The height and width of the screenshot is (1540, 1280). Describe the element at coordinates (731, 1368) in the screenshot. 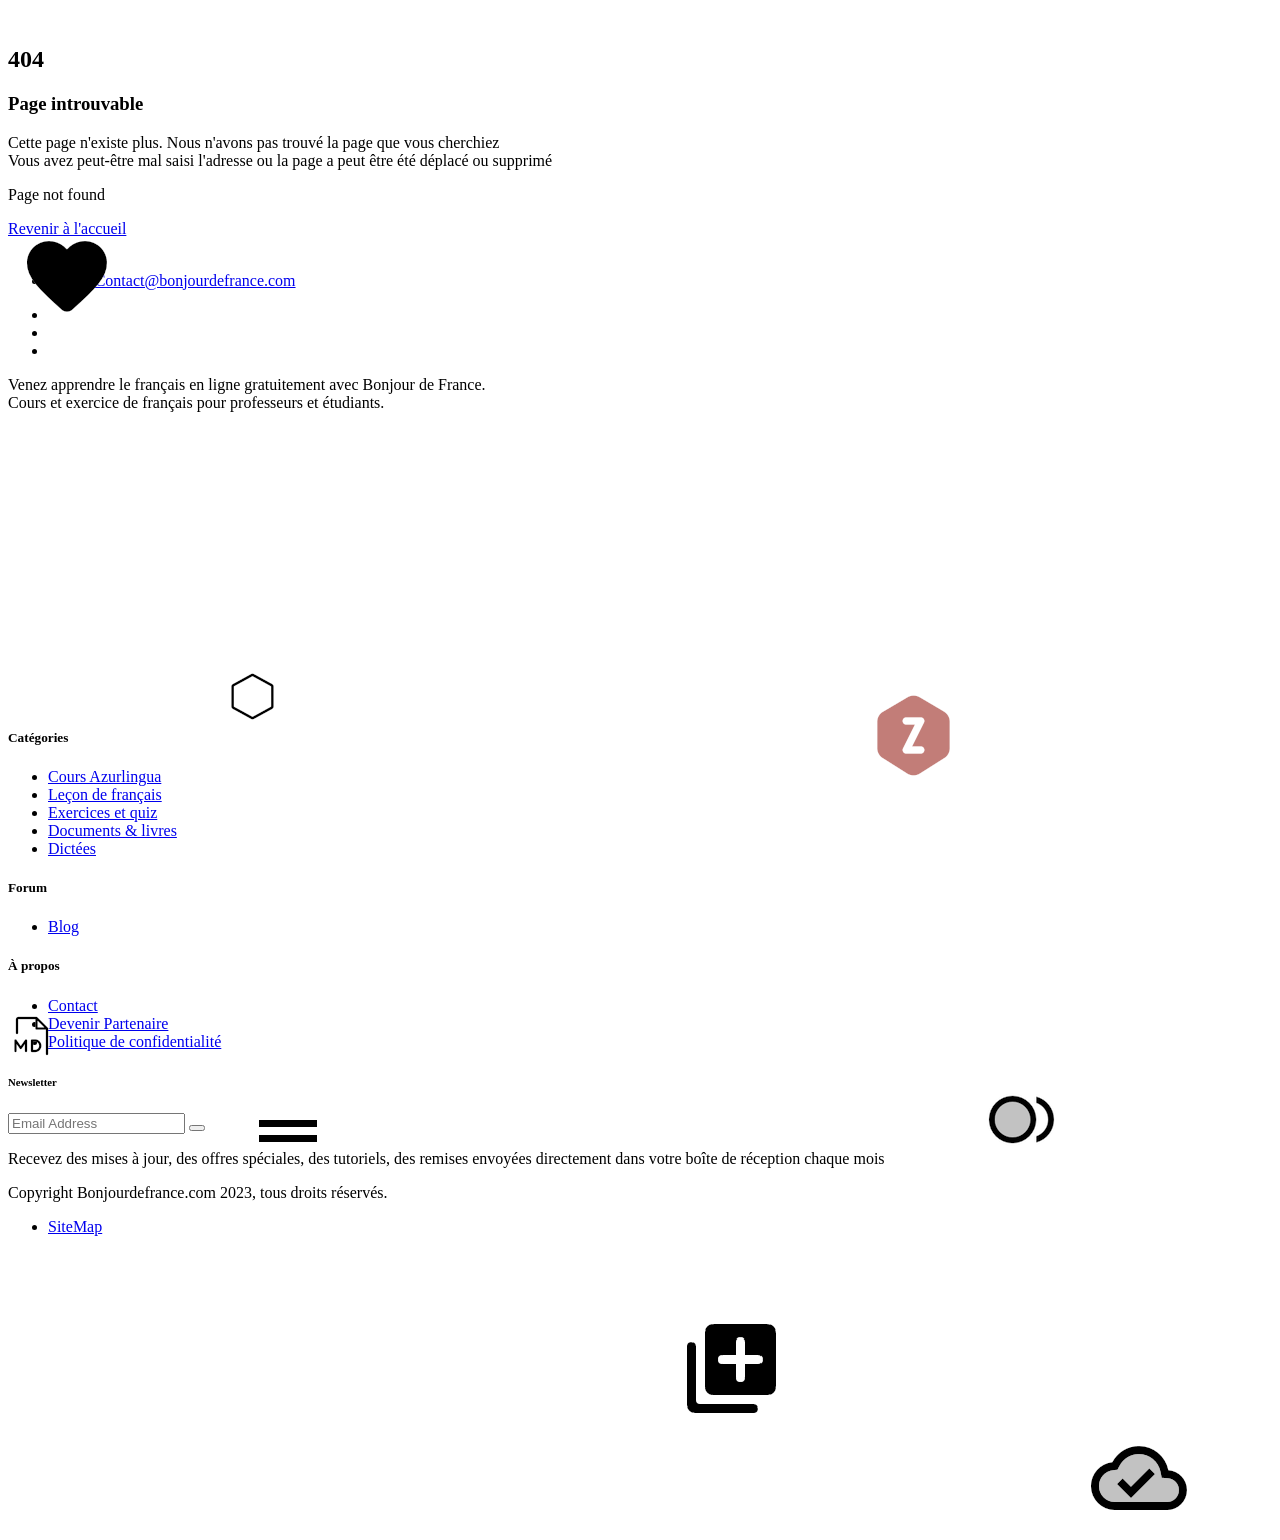

I see `add to queue` at that location.